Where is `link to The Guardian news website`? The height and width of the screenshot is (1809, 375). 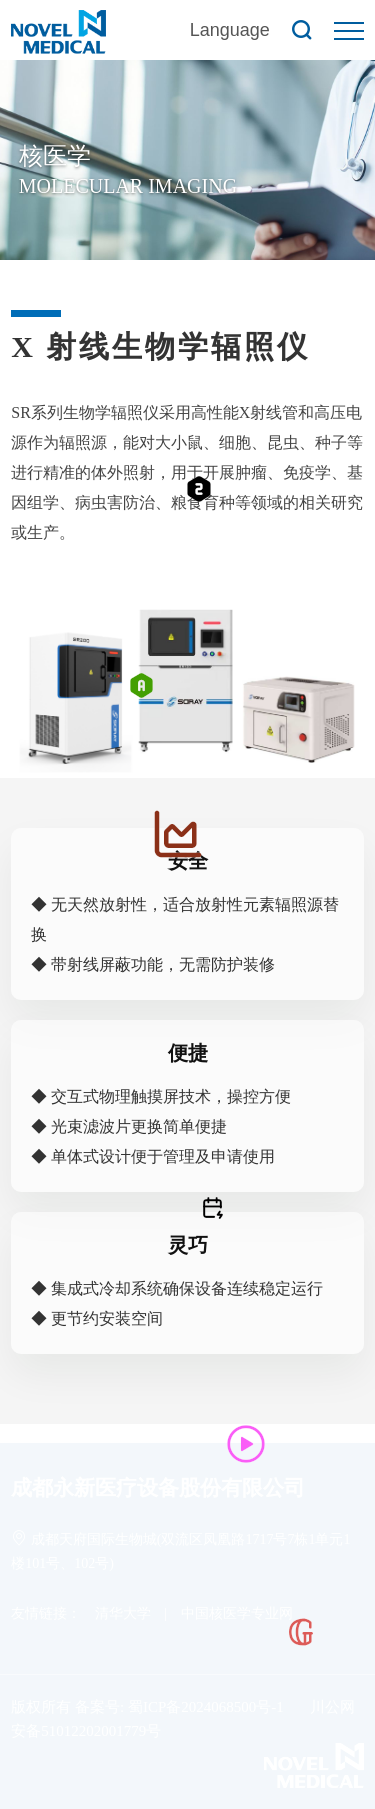
link to The Guardian news website is located at coordinates (301, 1632).